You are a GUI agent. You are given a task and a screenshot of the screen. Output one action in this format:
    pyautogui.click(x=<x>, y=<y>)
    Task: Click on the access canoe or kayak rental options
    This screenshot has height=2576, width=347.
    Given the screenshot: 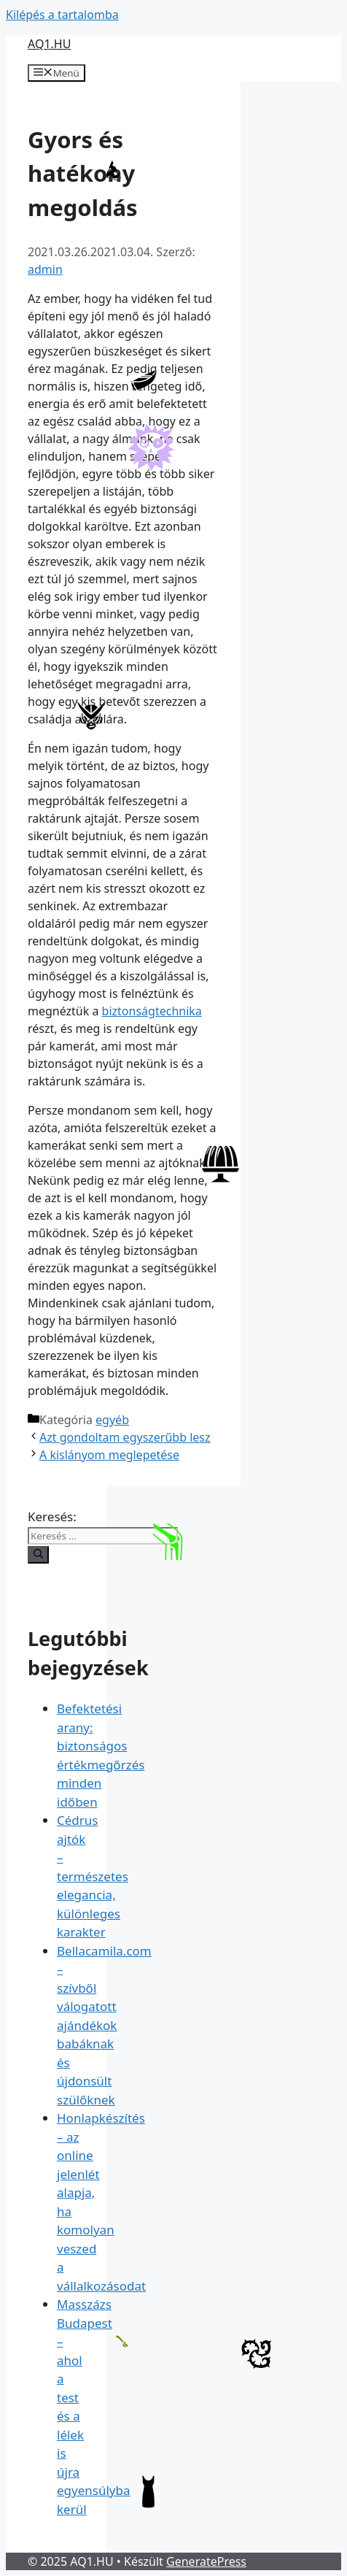 What is the action you would take?
    pyautogui.click(x=144, y=380)
    